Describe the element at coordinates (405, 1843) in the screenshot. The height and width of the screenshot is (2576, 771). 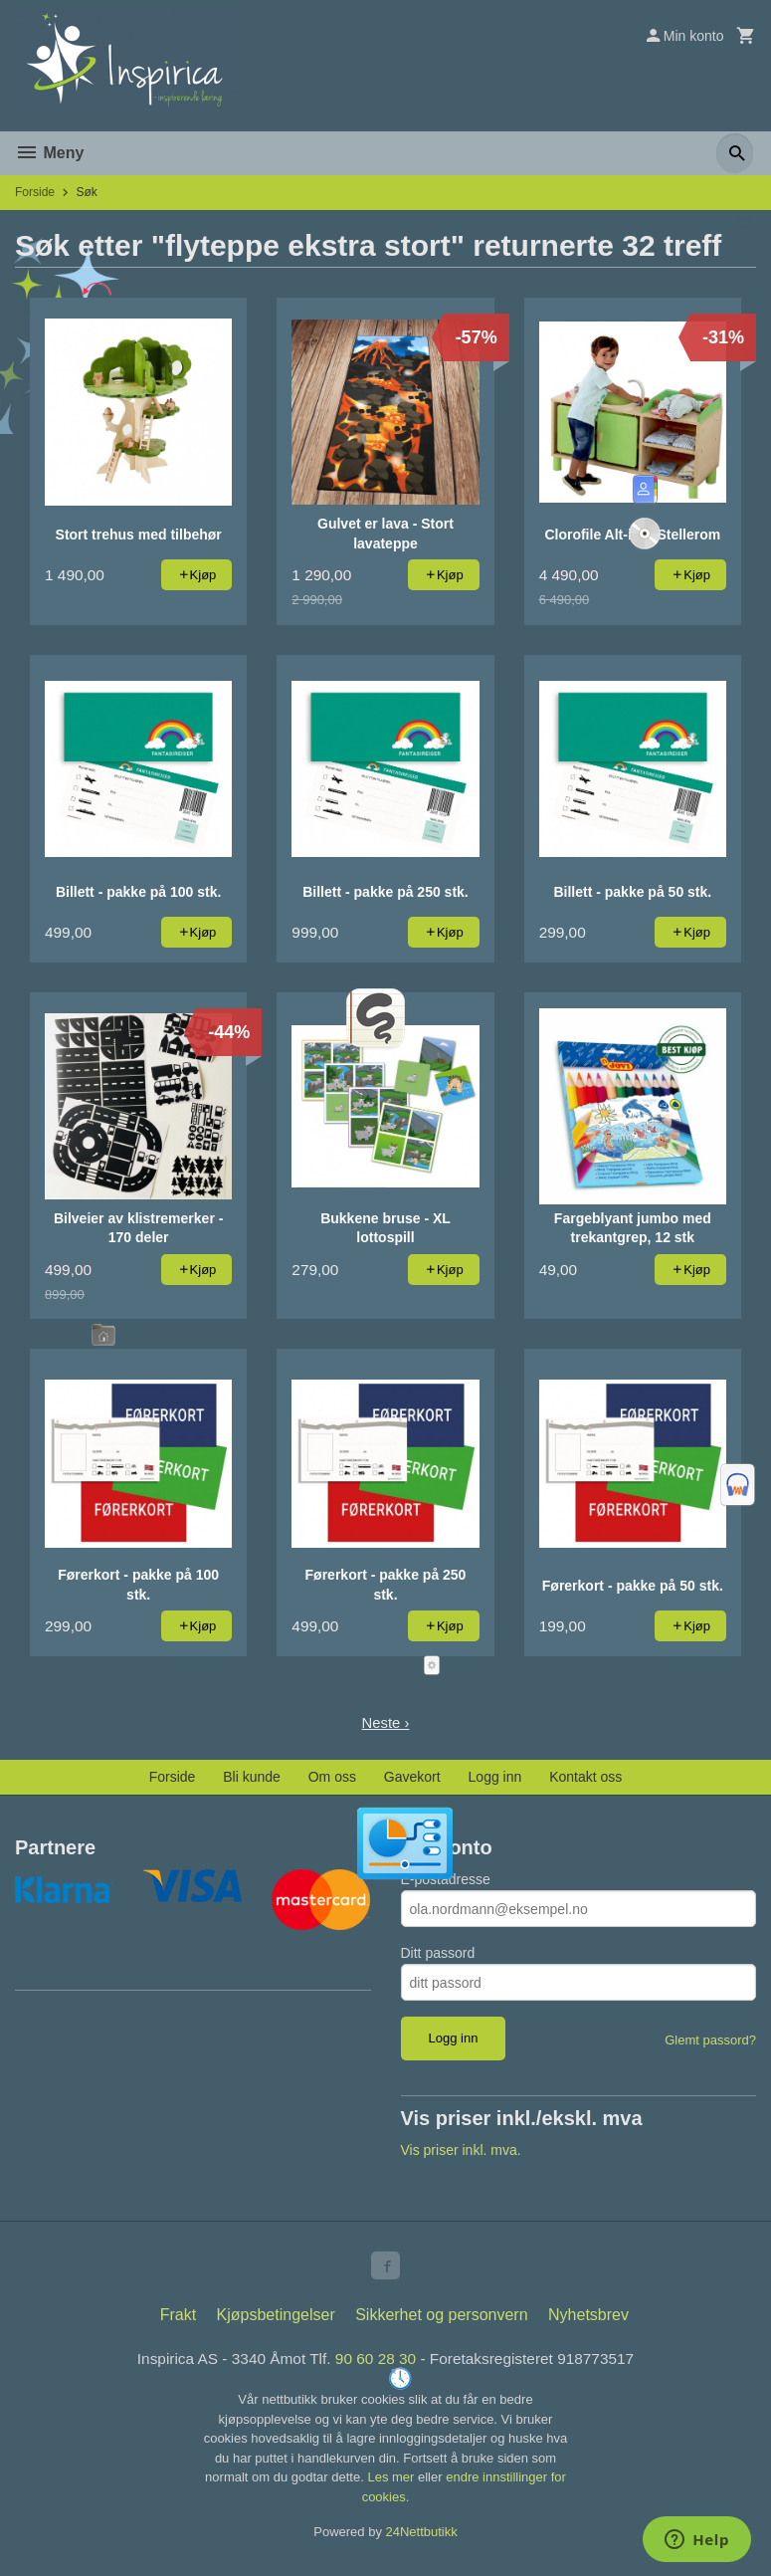
I see `open windows control panel settings` at that location.